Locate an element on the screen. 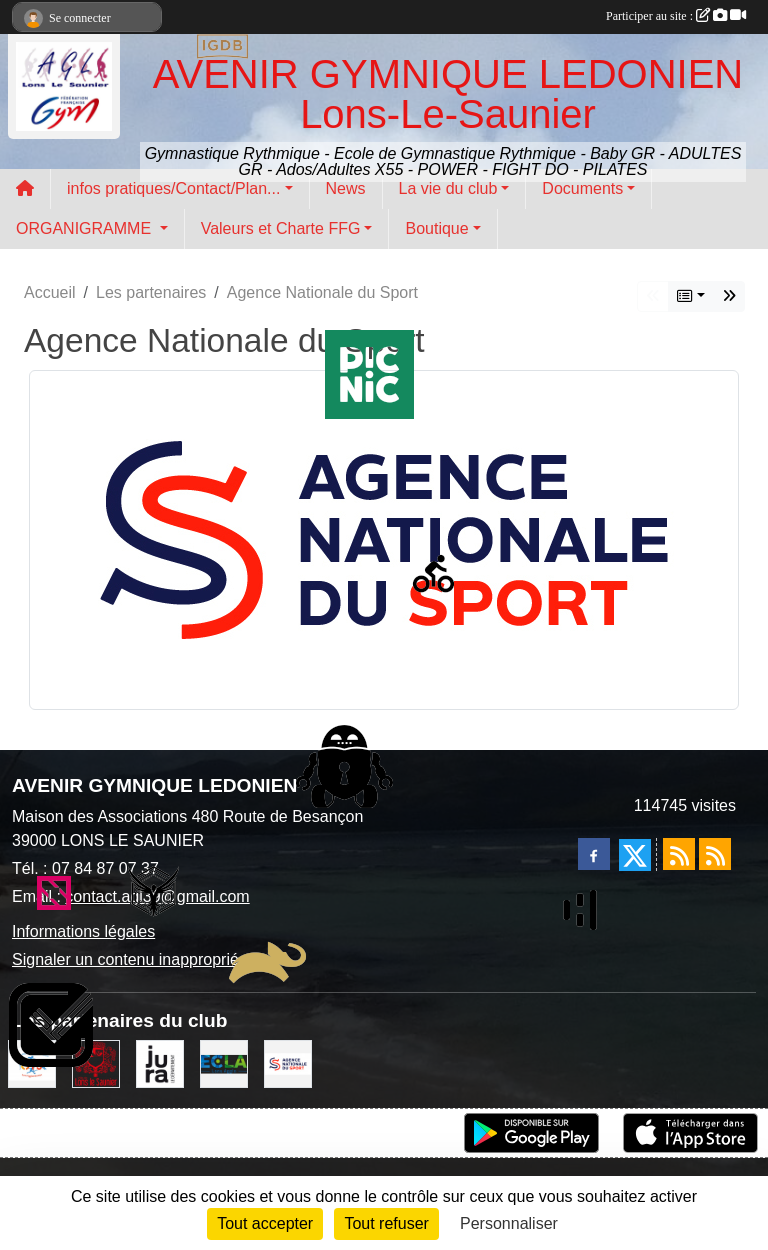  stackhawk application security testing platform logo is located at coordinates (153, 891).